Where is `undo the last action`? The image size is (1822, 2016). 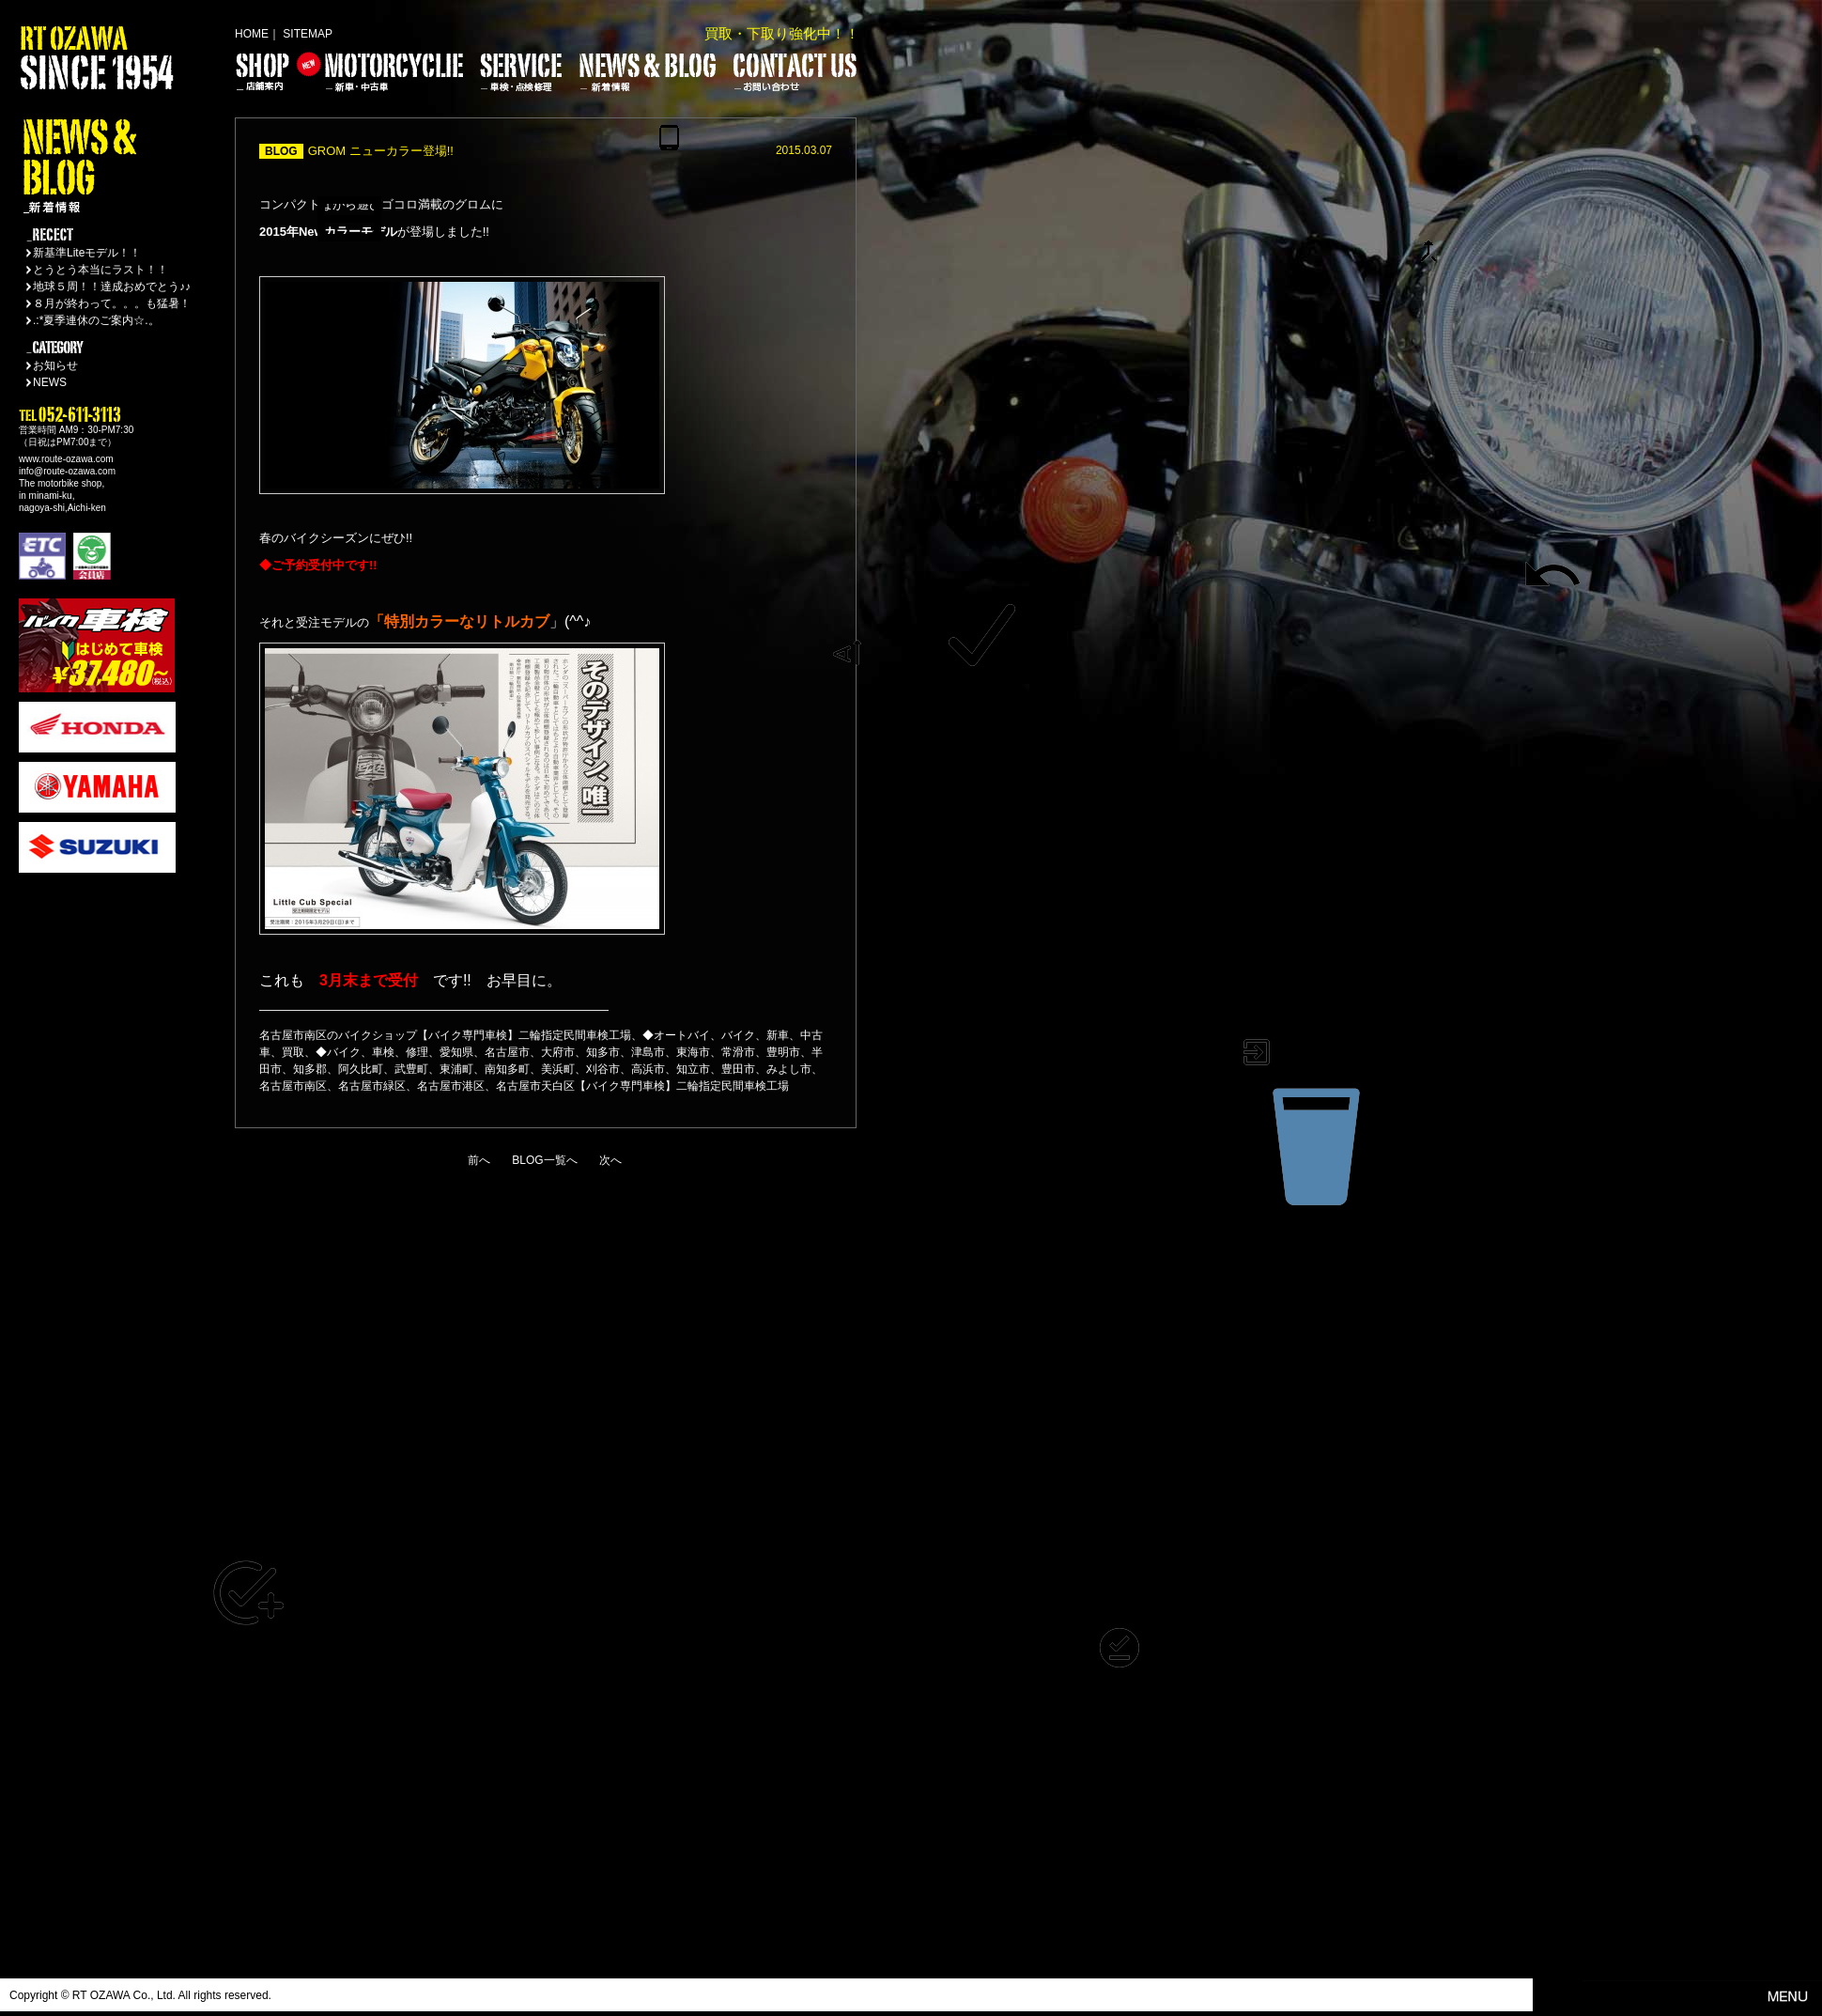
undo the last action is located at coordinates (1552, 575).